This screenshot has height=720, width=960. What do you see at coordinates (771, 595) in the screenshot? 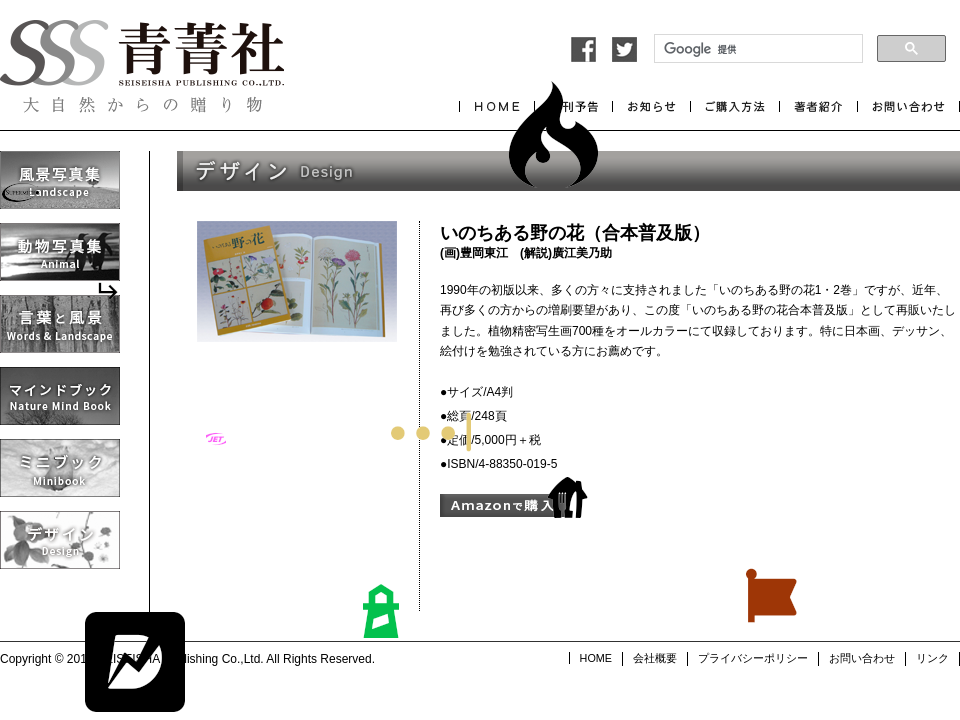
I see `font awesome brand logo` at bounding box center [771, 595].